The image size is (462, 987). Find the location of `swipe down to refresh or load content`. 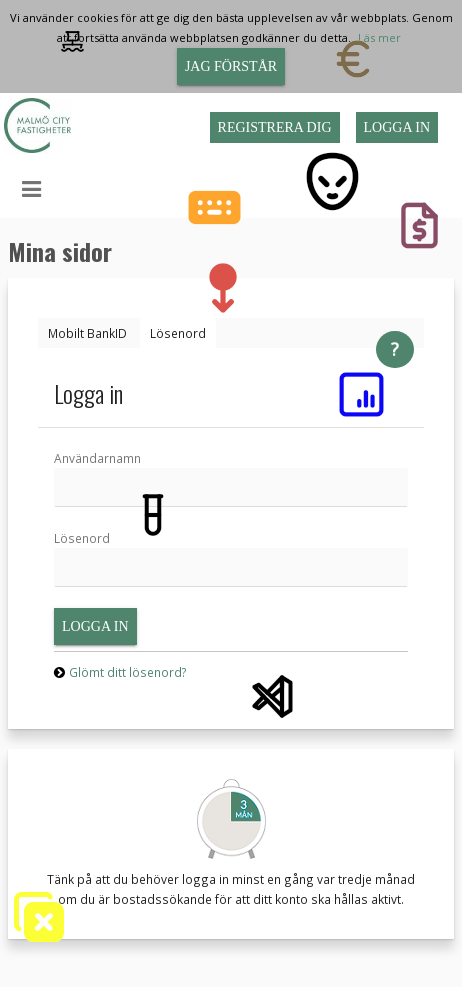

swipe down to refresh or load content is located at coordinates (223, 288).